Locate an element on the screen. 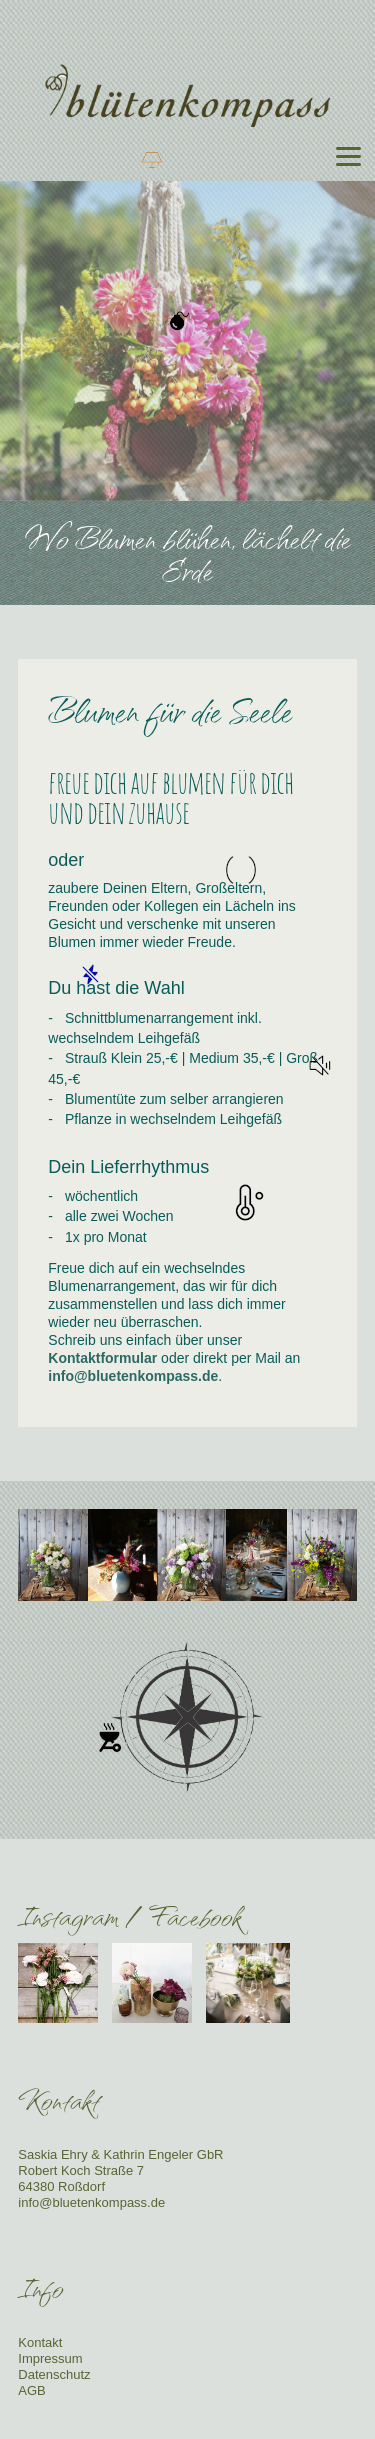  view current temperature is located at coordinates (246, 1202).